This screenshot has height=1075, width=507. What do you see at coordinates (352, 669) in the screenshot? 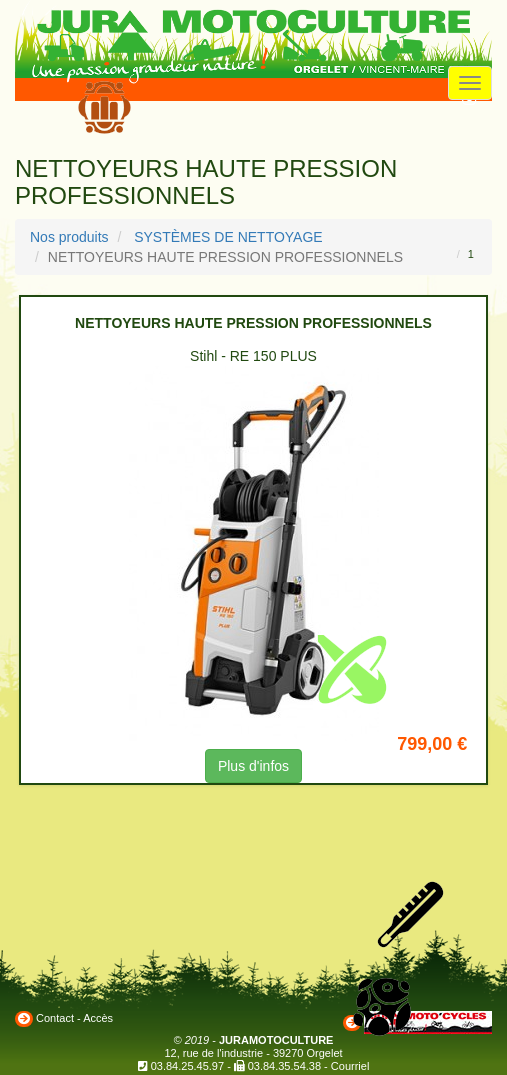
I see `activate hyperspeed or boost ability` at bounding box center [352, 669].